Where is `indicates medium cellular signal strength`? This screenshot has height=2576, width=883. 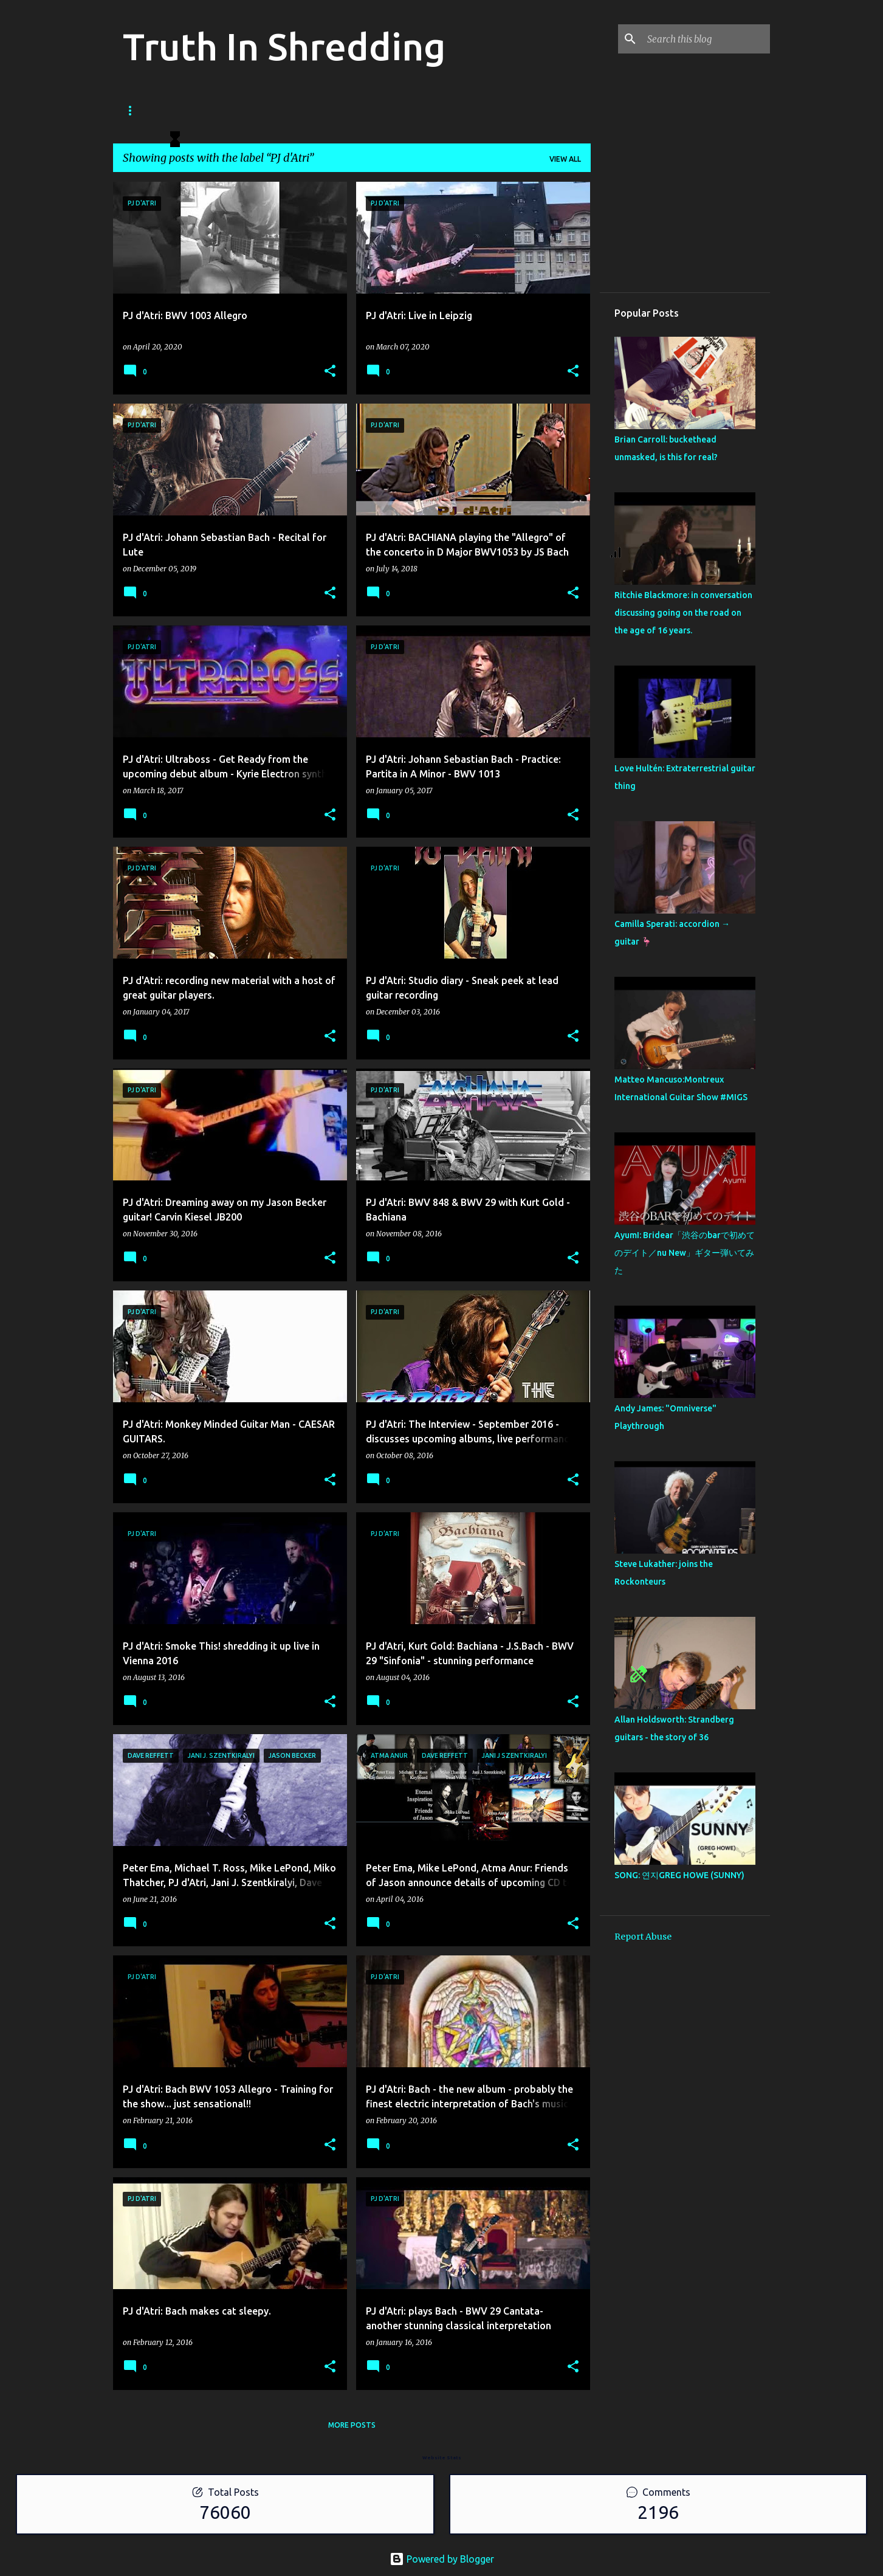 indicates medium cellular signal strength is located at coordinates (620, 549).